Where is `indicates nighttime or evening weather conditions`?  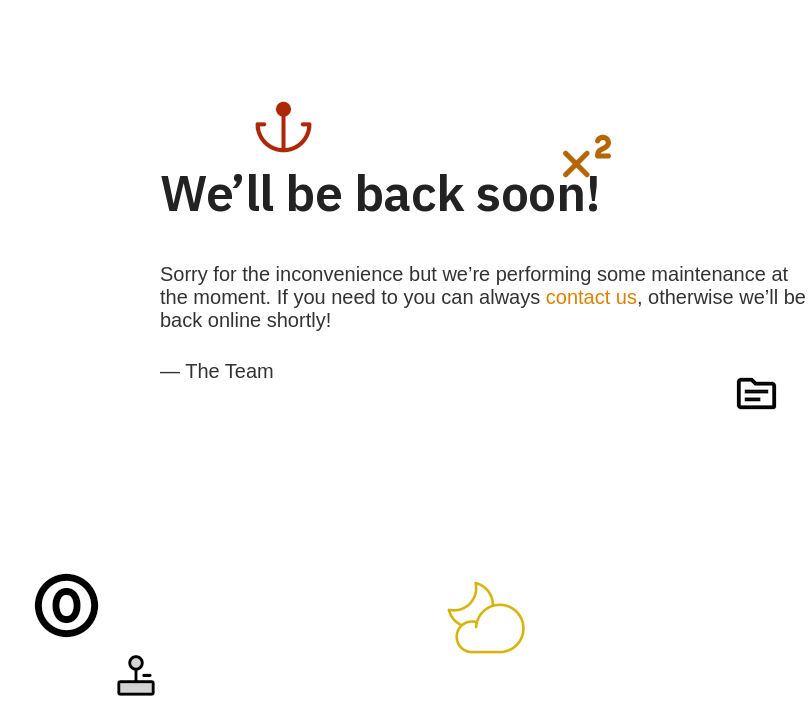 indicates nighttime or evening weather conditions is located at coordinates (484, 621).